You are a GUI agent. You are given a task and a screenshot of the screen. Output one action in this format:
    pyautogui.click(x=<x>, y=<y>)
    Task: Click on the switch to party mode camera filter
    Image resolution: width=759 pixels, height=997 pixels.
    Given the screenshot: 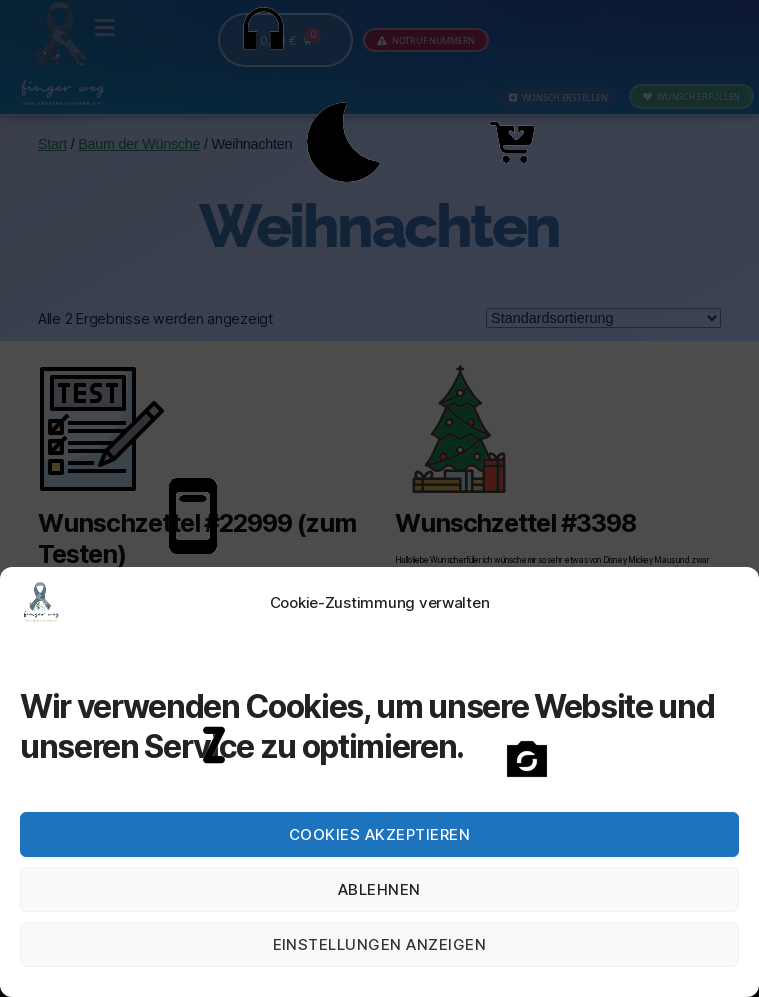 What is the action you would take?
    pyautogui.click(x=527, y=761)
    